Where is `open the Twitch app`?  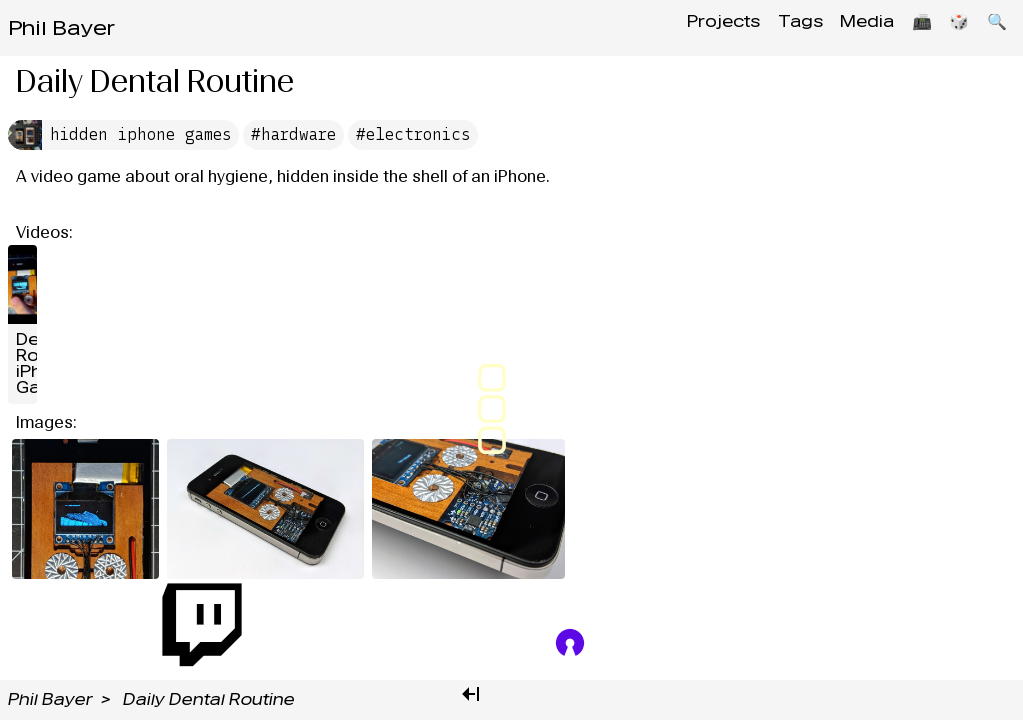
open the Twitch app is located at coordinates (202, 623).